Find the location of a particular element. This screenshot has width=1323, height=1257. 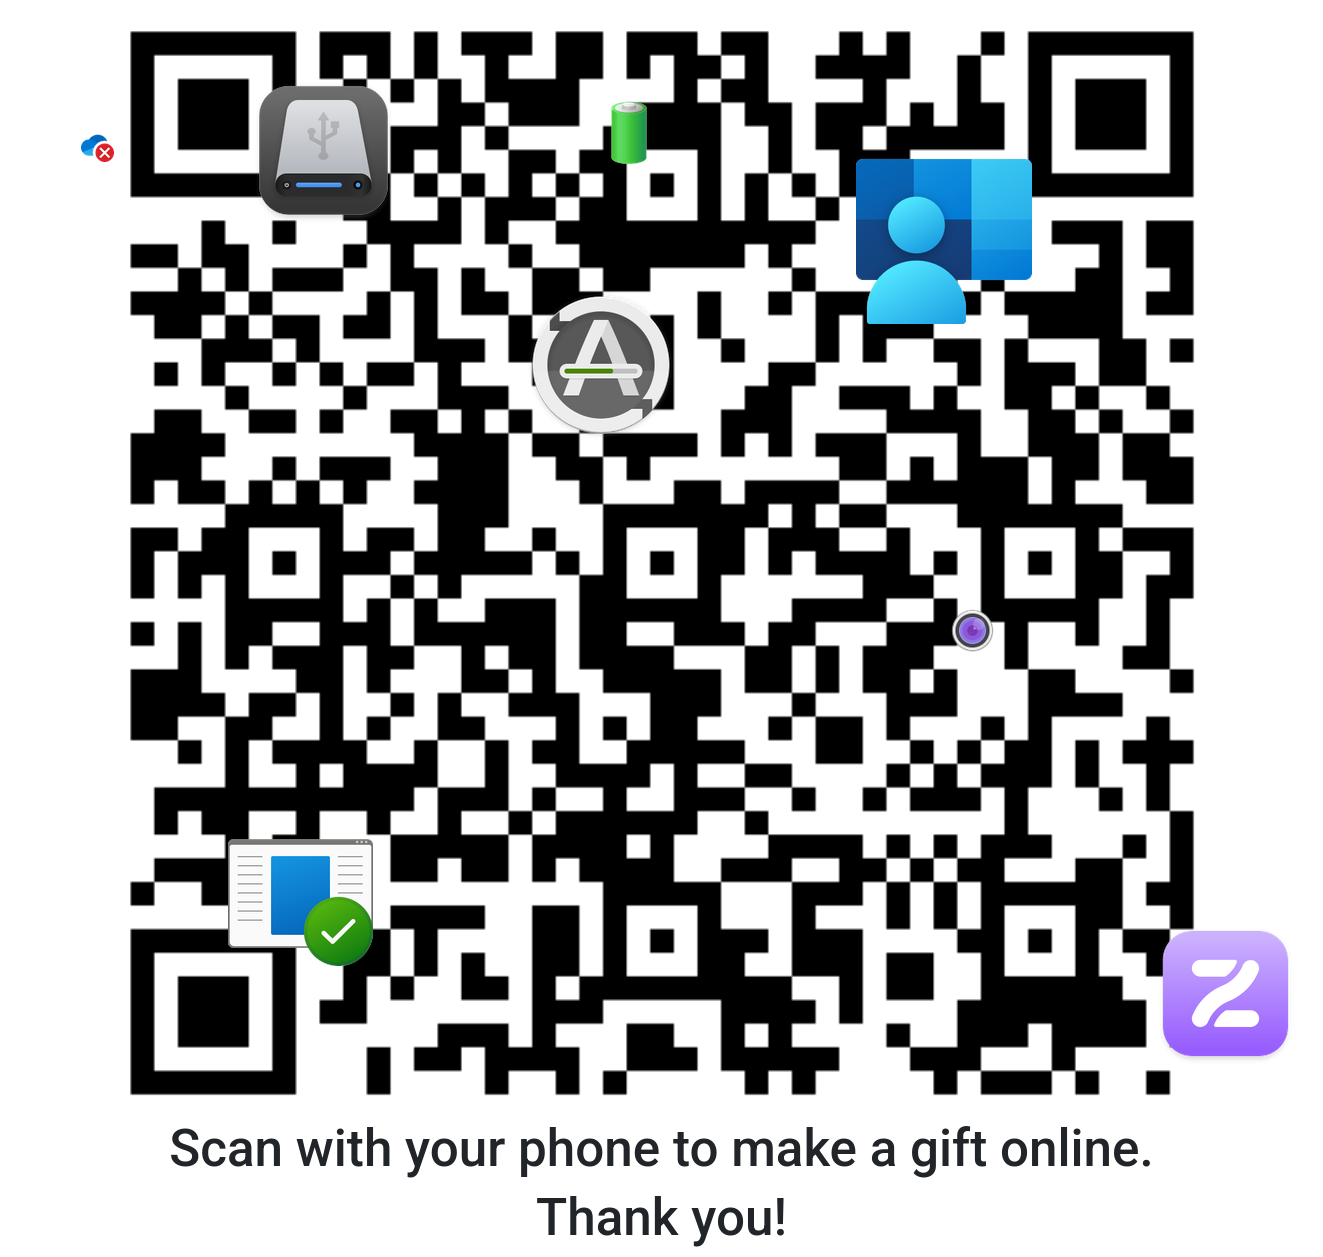

program or application verified successfully is located at coordinates (300, 893).